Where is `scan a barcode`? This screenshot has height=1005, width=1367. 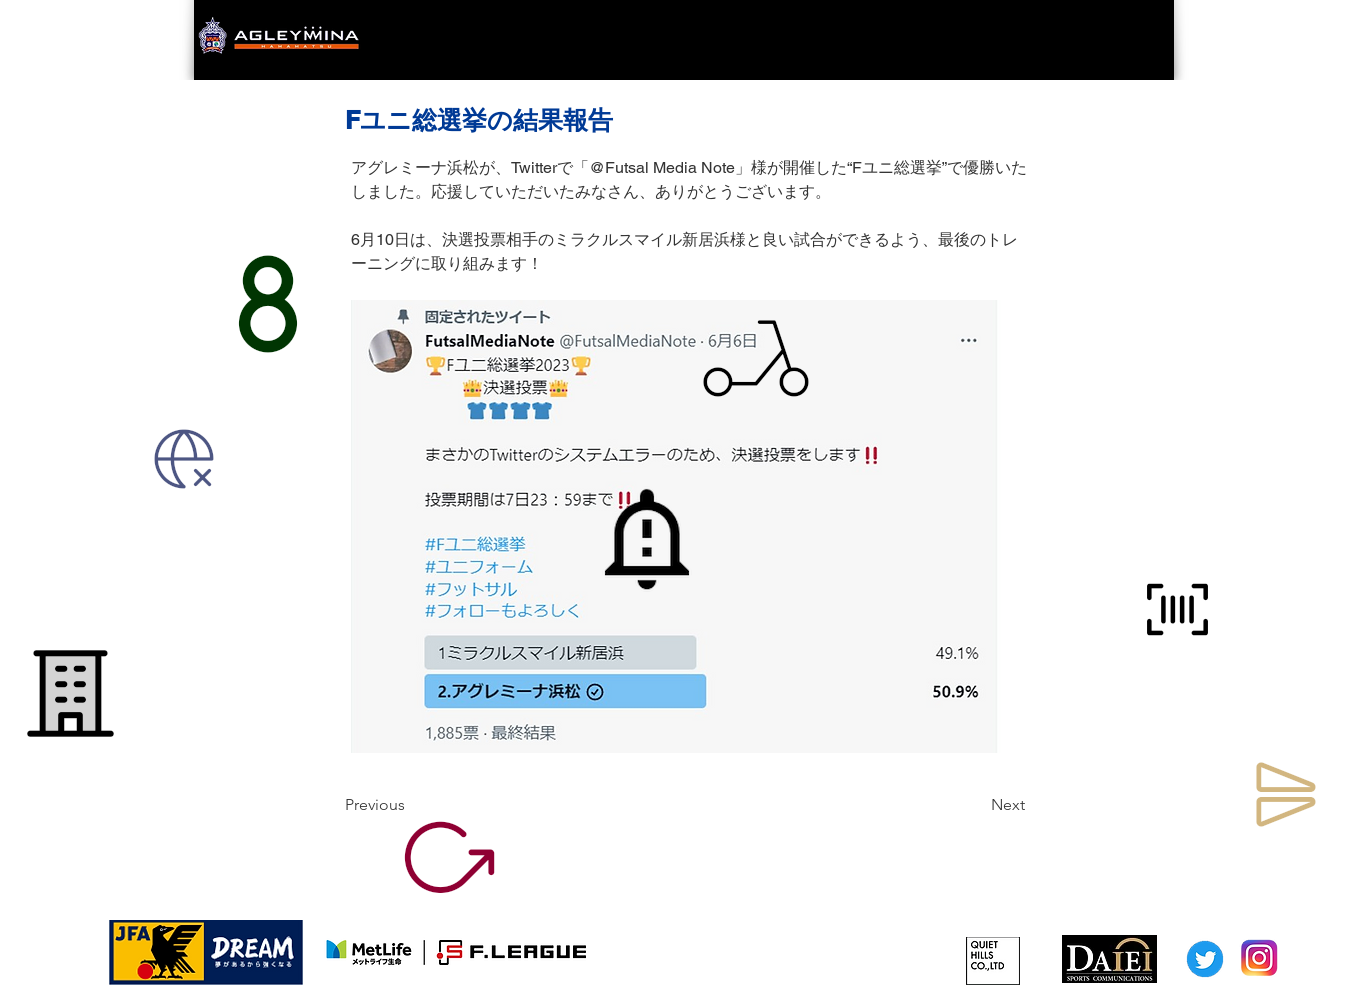 scan a barcode is located at coordinates (1177, 609).